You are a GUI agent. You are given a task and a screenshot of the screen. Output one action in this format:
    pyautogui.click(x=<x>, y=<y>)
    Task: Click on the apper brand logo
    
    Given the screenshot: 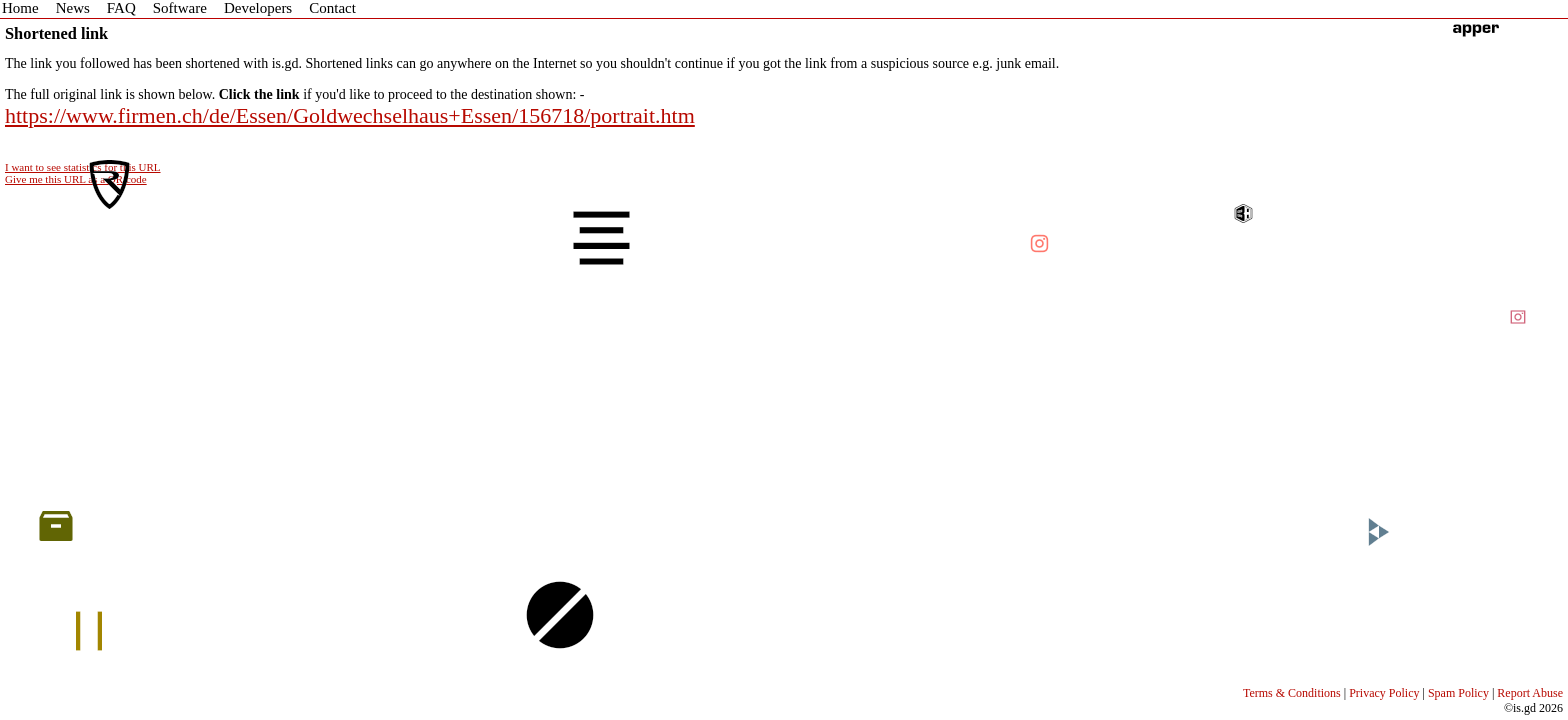 What is the action you would take?
    pyautogui.click(x=1476, y=29)
    